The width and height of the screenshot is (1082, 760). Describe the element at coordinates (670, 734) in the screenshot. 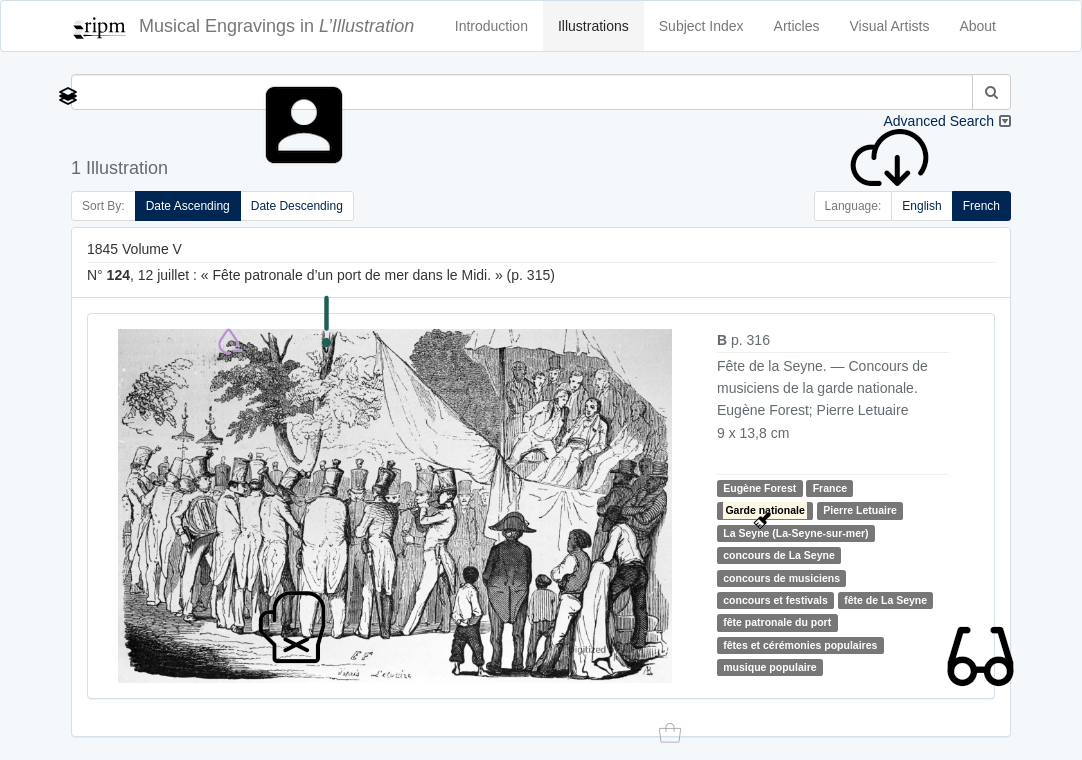

I see `view your shopping bag` at that location.